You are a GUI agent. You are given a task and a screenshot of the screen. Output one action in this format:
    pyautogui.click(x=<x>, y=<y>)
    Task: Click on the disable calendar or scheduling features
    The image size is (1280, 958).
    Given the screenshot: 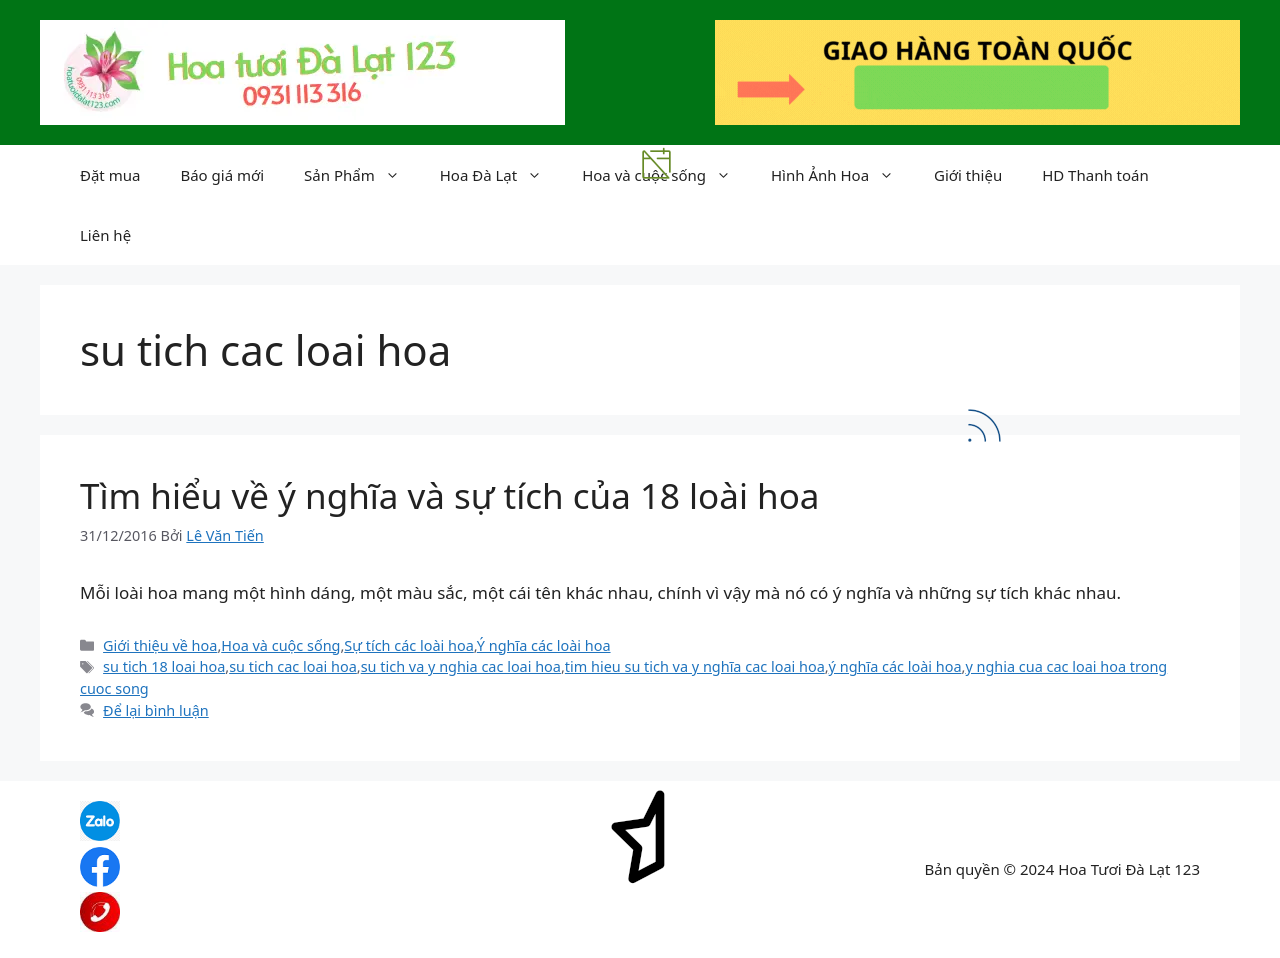 What is the action you would take?
    pyautogui.click(x=656, y=164)
    